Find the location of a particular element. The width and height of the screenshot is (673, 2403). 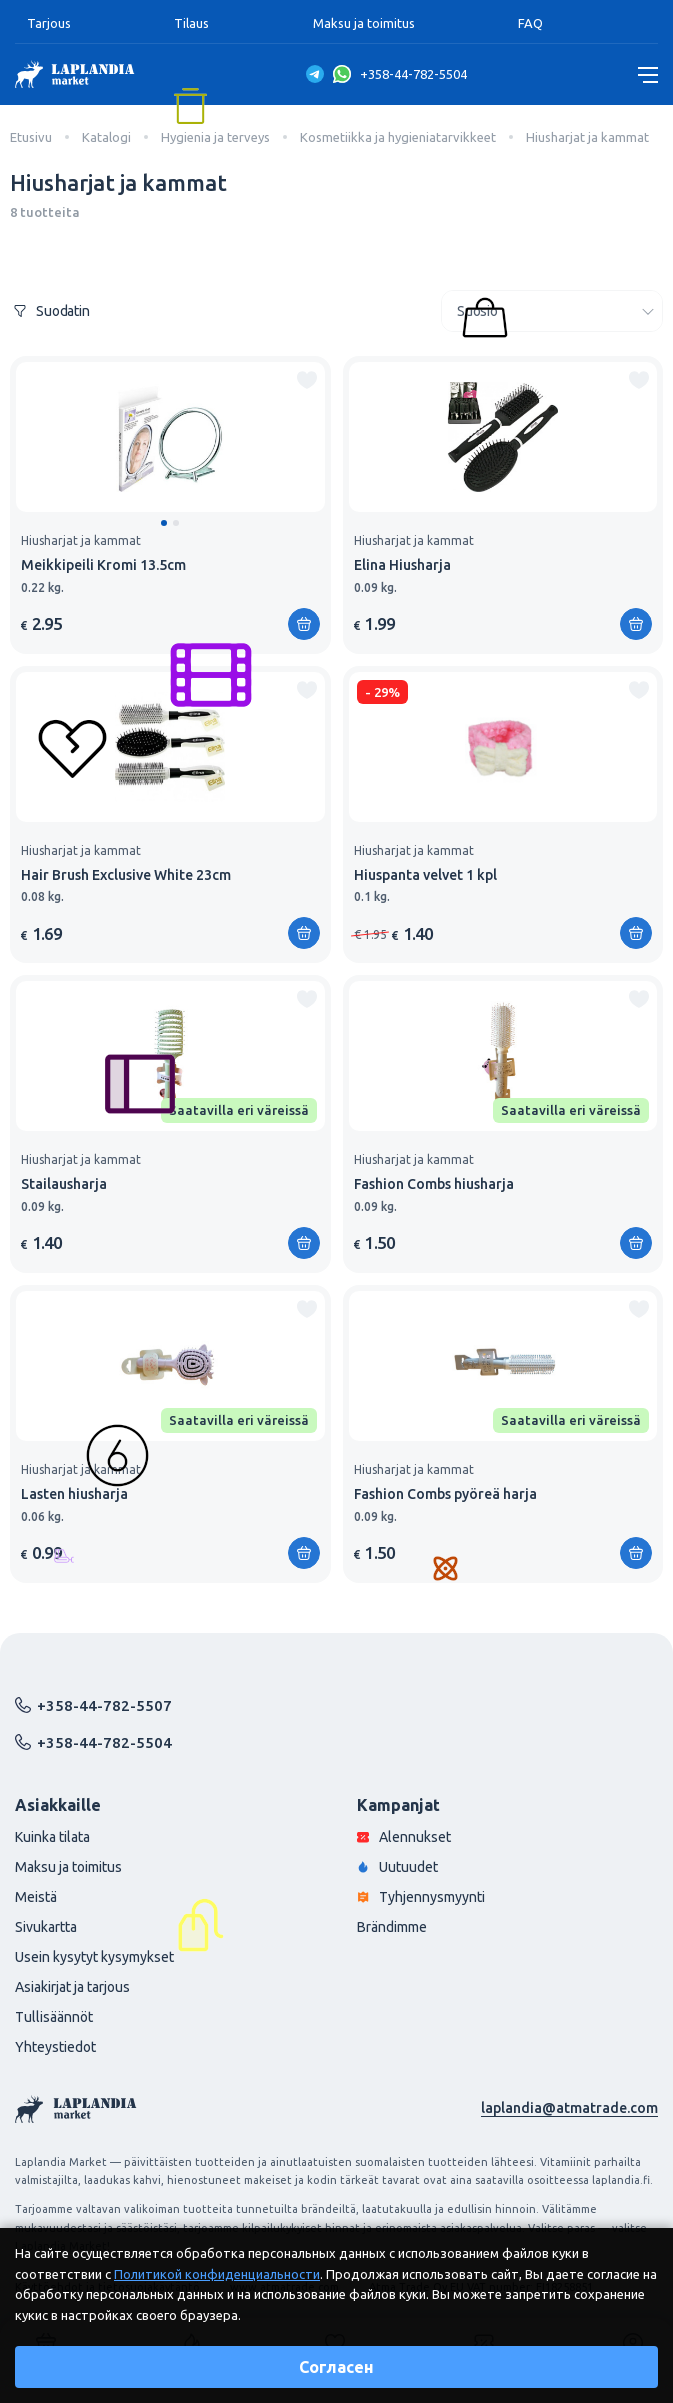

unlike or remove from favorites is located at coordinates (72, 746).